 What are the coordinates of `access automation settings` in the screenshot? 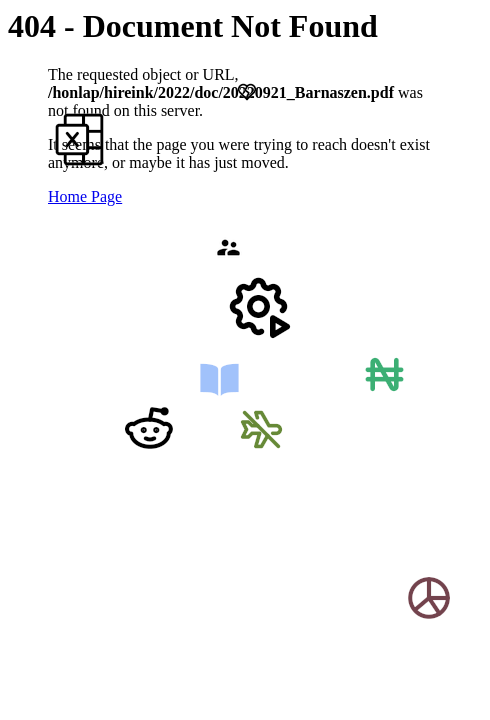 It's located at (258, 306).